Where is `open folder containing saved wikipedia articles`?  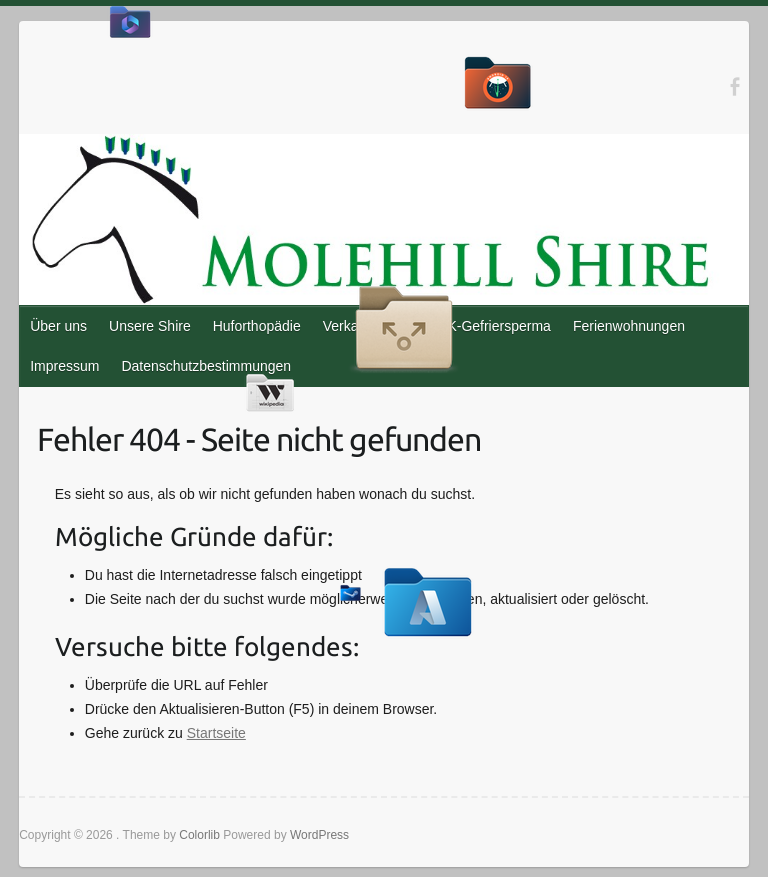
open folder containing saved wikipedia articles is located at coordinates (270, 394).